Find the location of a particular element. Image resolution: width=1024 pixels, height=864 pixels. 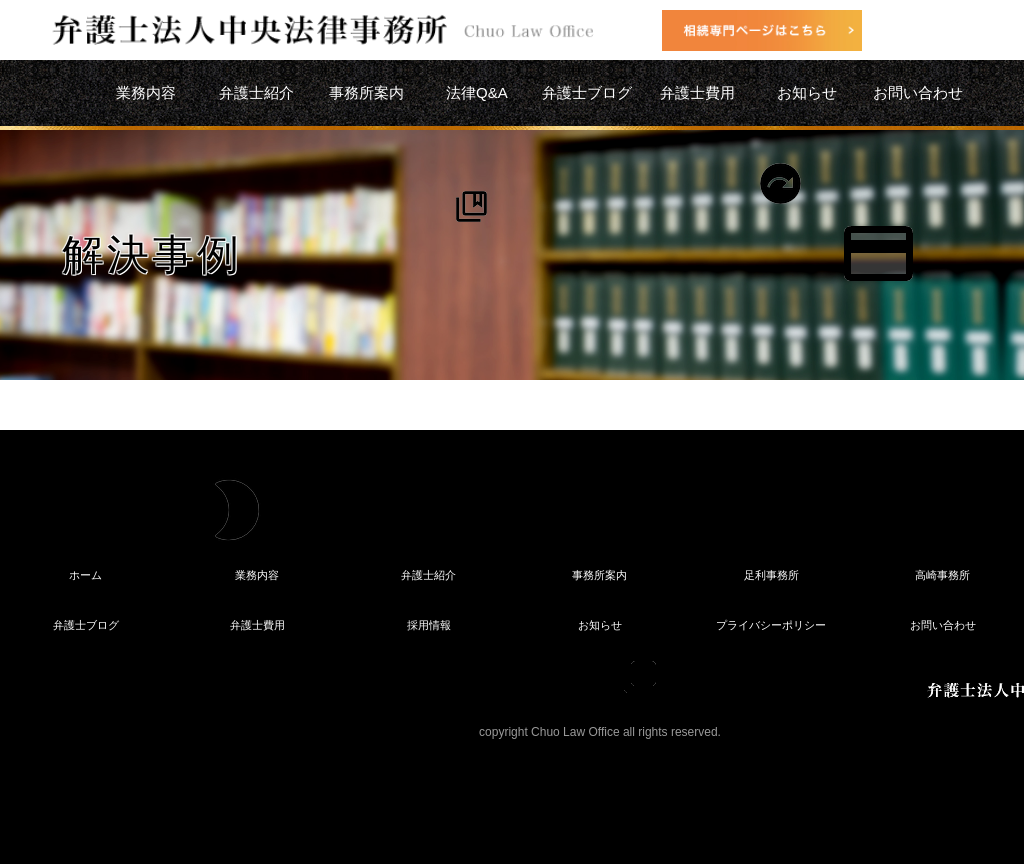

toggle dark mode or night theme is located at coordinates (235, 510).